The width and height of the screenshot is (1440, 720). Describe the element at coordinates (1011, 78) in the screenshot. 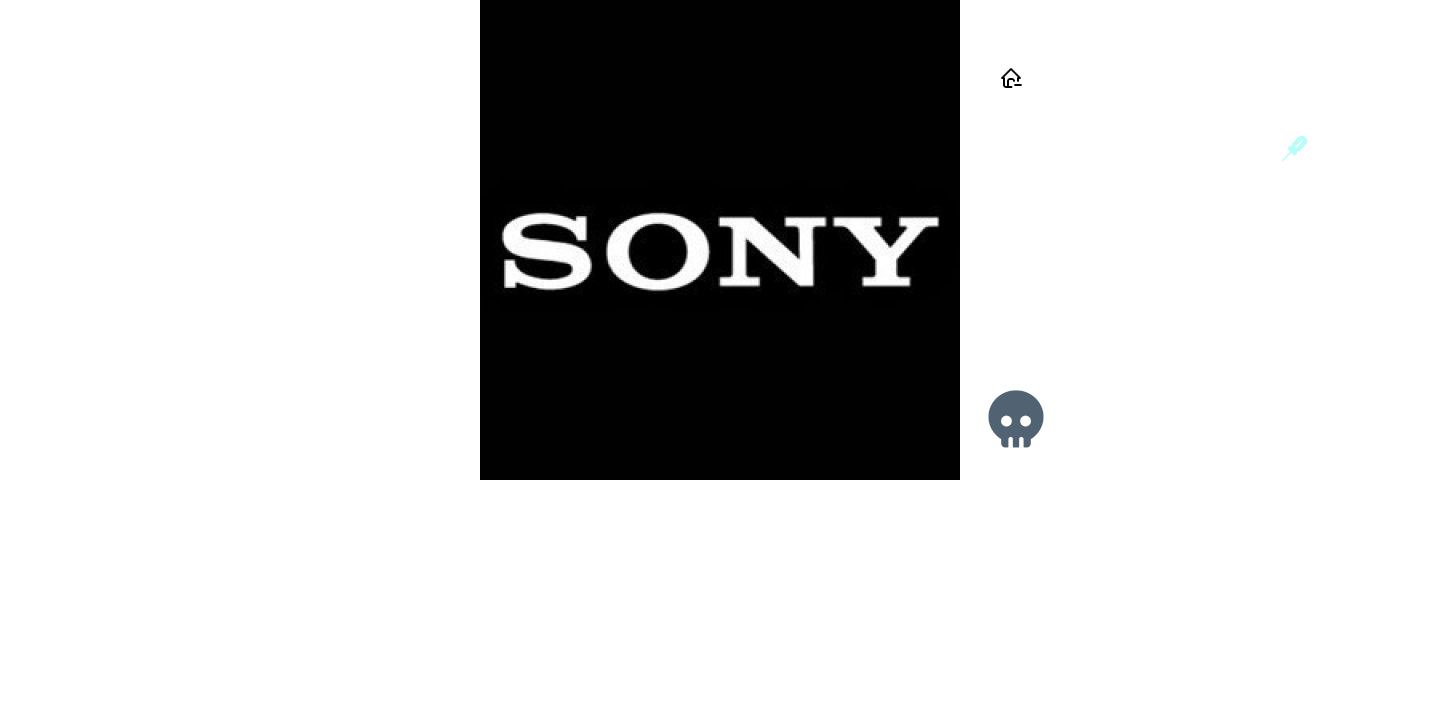

I see `remove a property from your saved homes` at that location.